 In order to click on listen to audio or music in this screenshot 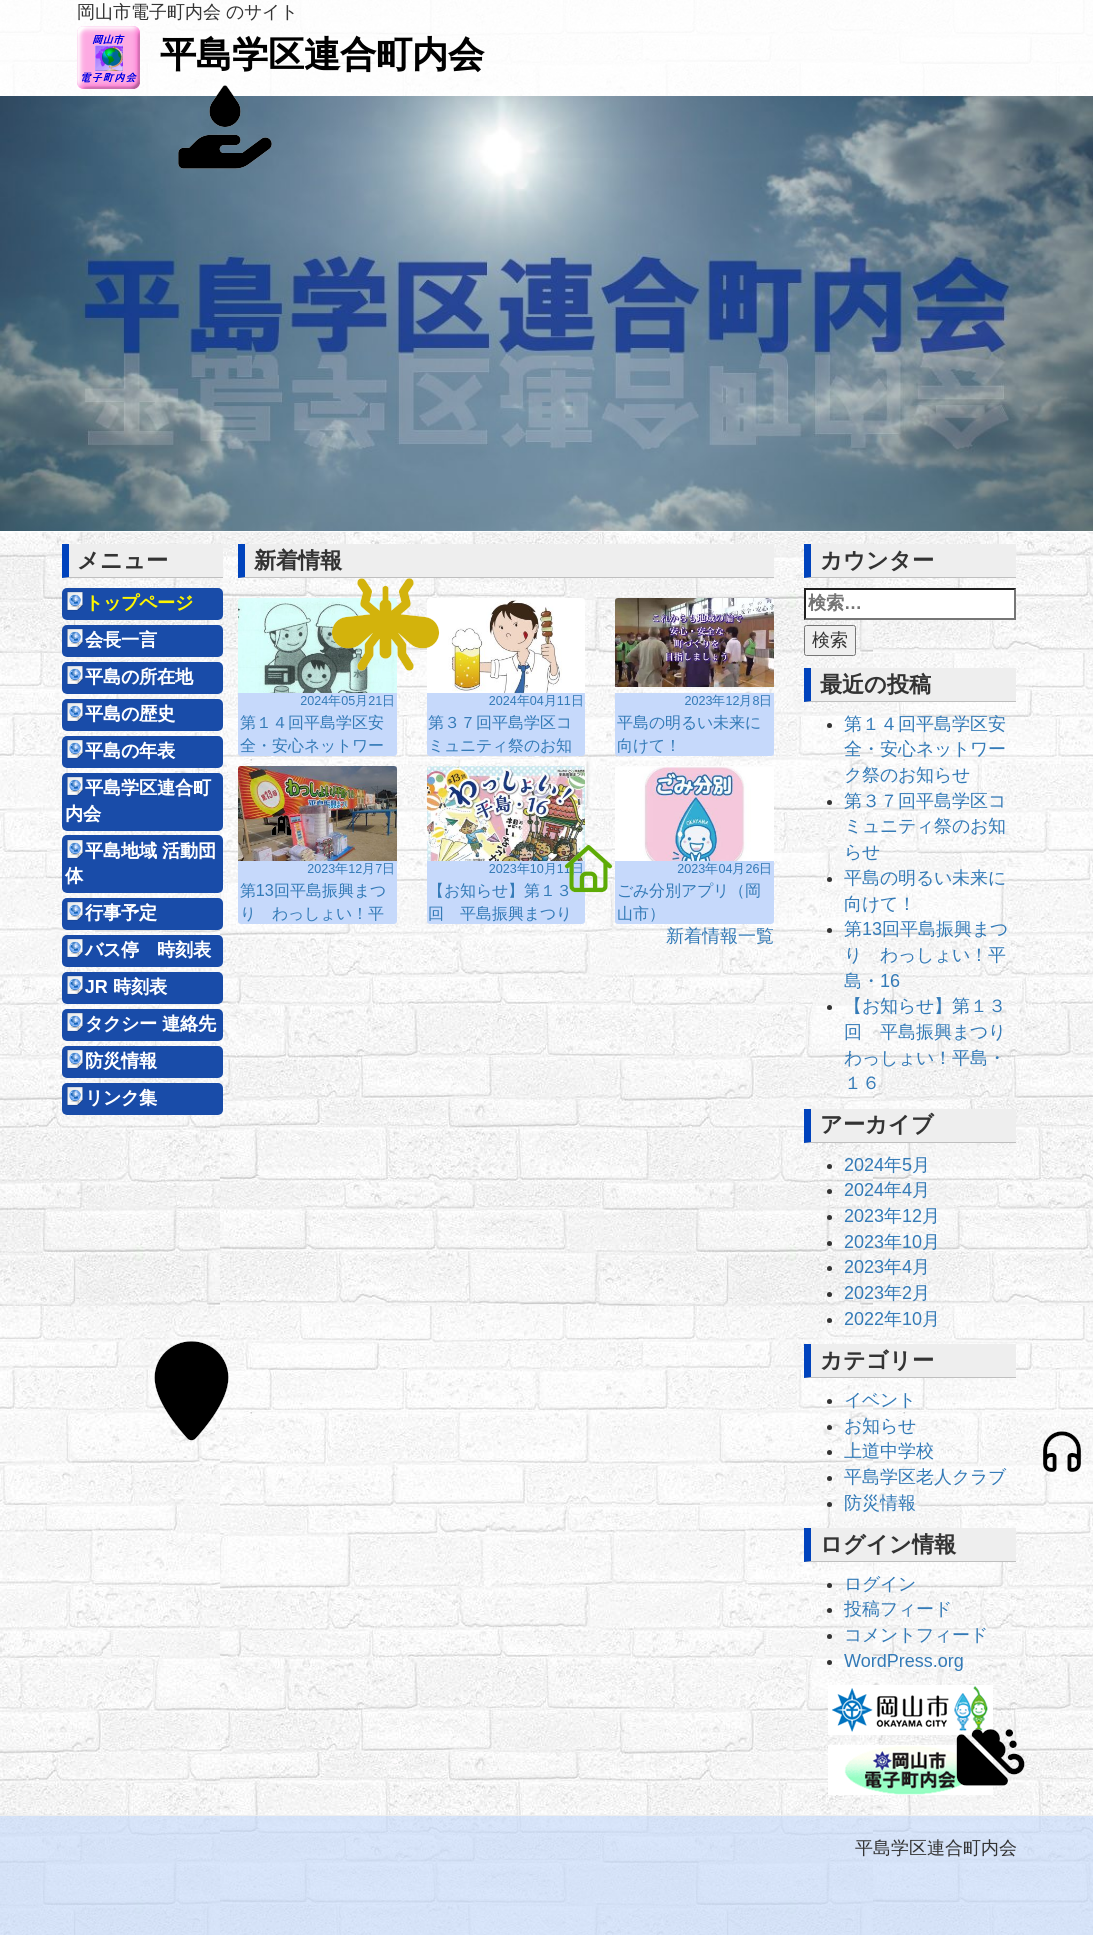, I will do `click(1062, 1453)`.